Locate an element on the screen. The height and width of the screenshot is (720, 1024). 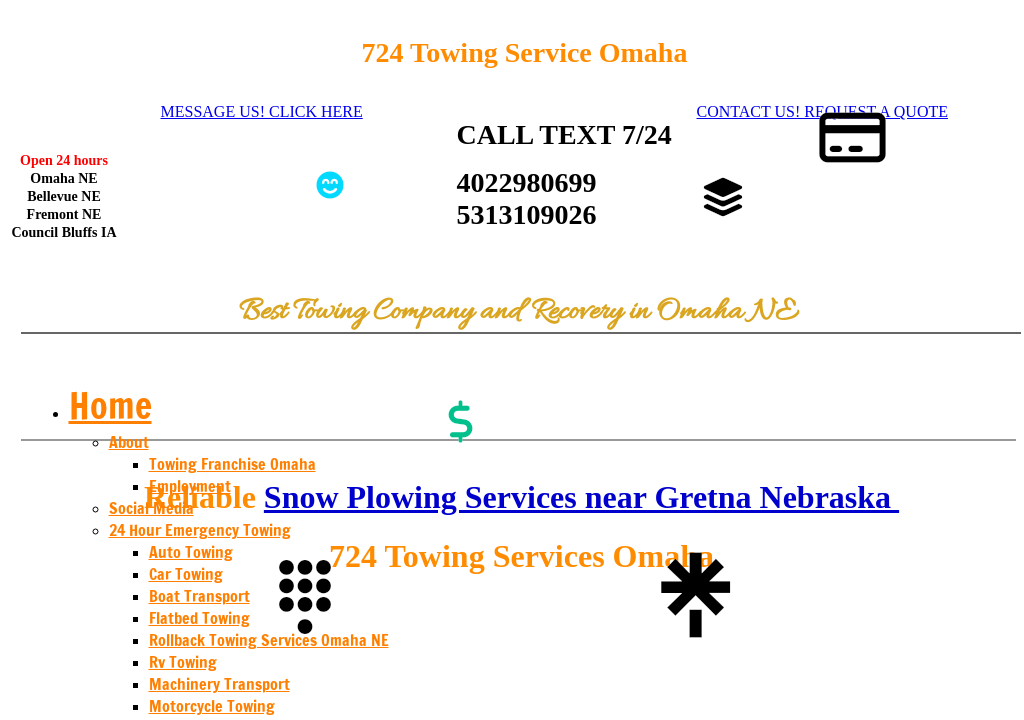
visit linktree profile is located at coordinates (693, 595).